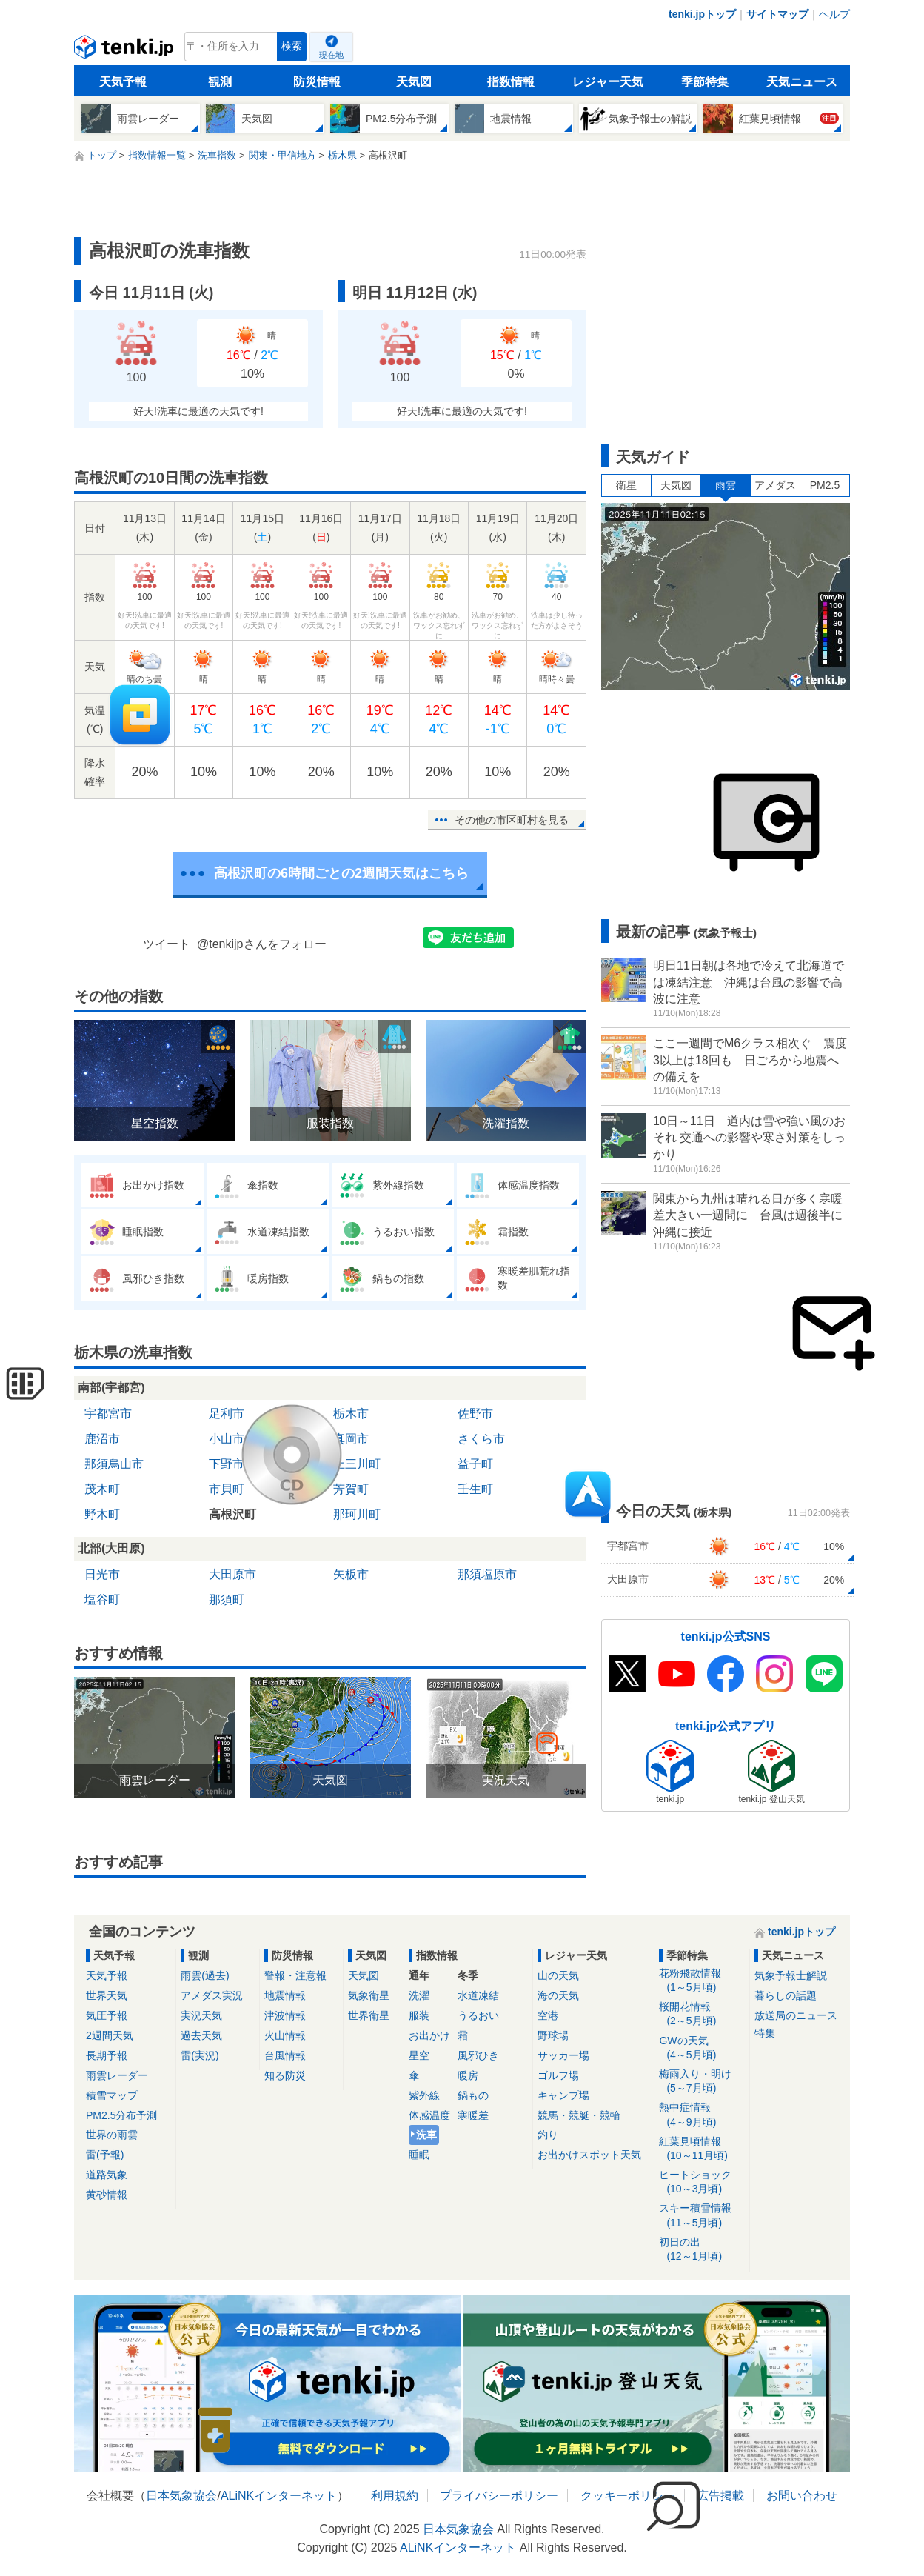  Describe the element at coordinates (546, 1743) in the screenshot. I see `view weight or measurement data` at that location.